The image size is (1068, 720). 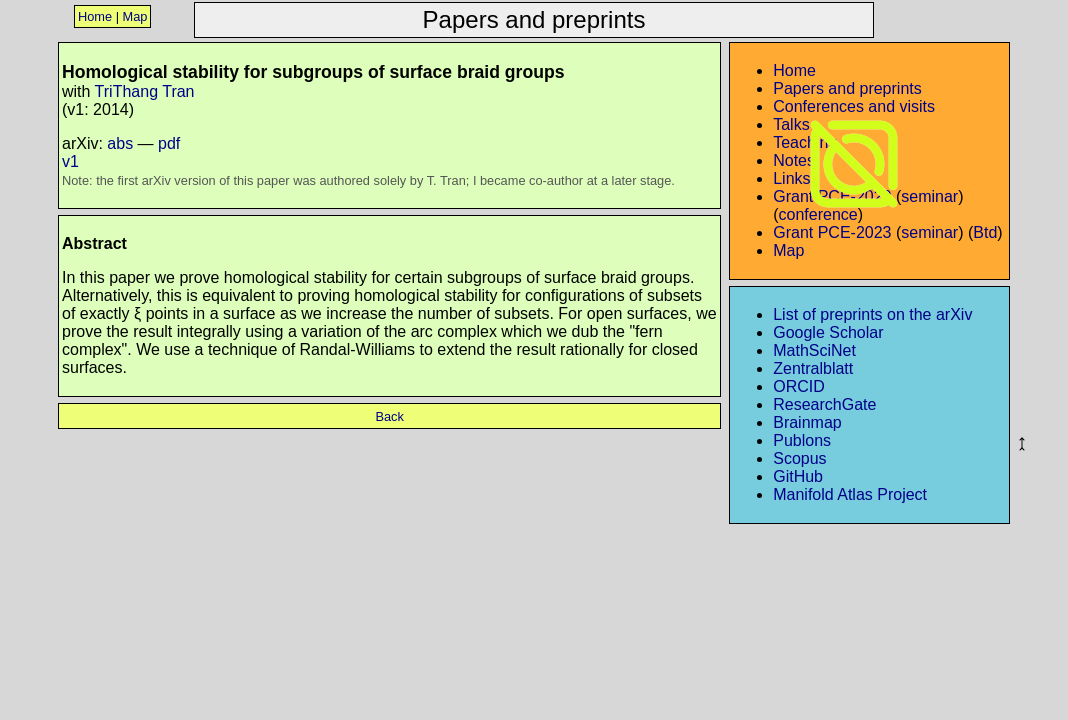 I want to click on tumble dry not allowed, so click(x=854, y=164).